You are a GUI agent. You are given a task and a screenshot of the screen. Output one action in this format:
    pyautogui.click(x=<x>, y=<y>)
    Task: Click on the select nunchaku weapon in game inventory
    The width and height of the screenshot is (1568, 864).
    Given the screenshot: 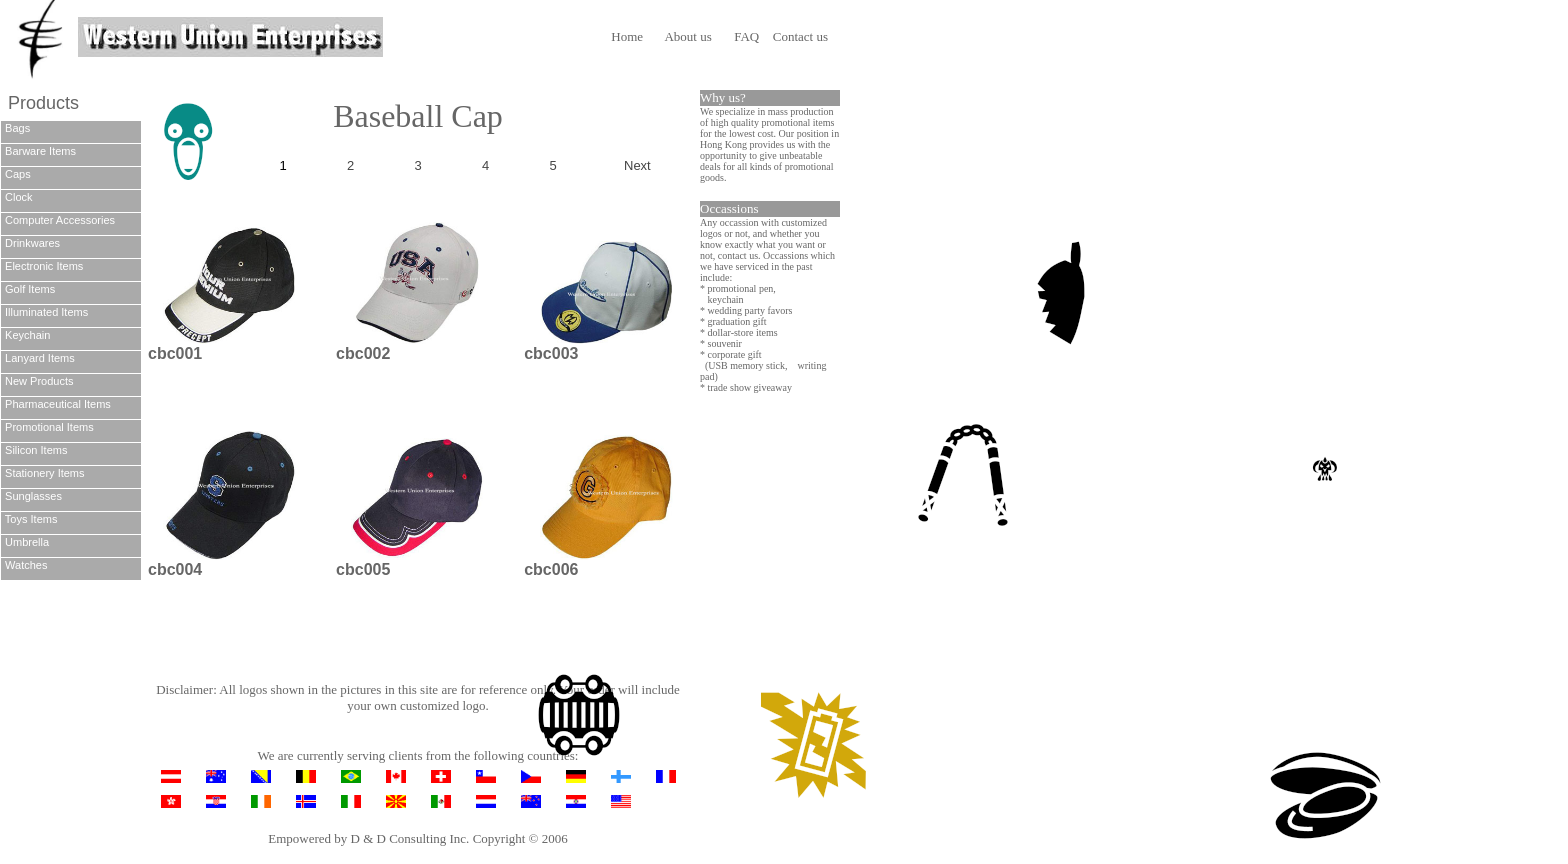 What is the action you would take?
    pyautogui.click(x=963, y=475)
    